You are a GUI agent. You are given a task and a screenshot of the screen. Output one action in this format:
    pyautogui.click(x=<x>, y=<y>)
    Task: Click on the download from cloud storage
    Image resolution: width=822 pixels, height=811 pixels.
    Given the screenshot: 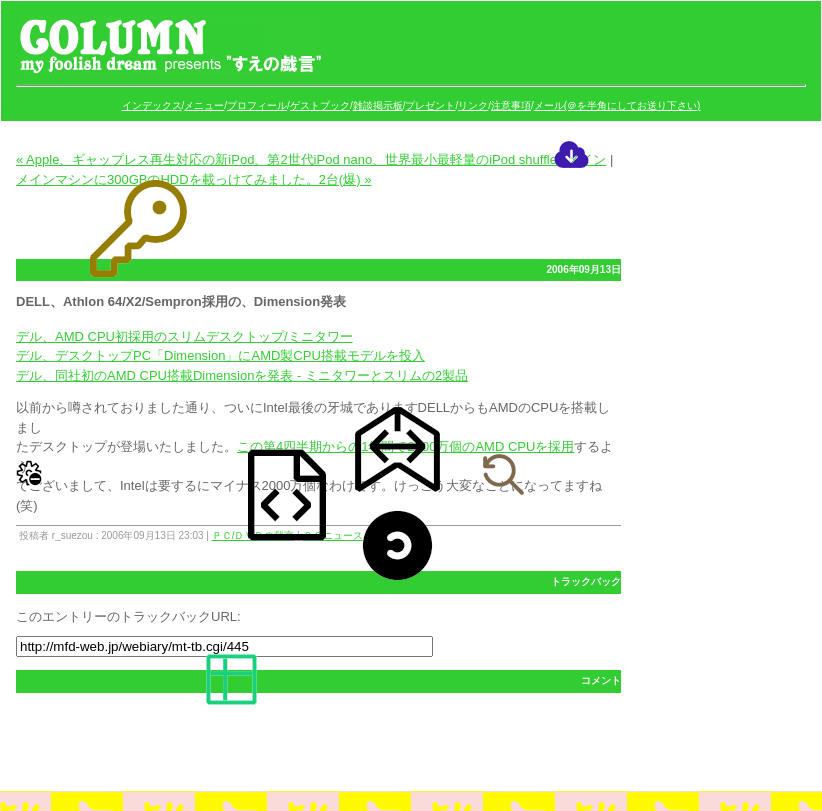 What is the action you would take?
    pyautogui.click(x=571, y=154)
    